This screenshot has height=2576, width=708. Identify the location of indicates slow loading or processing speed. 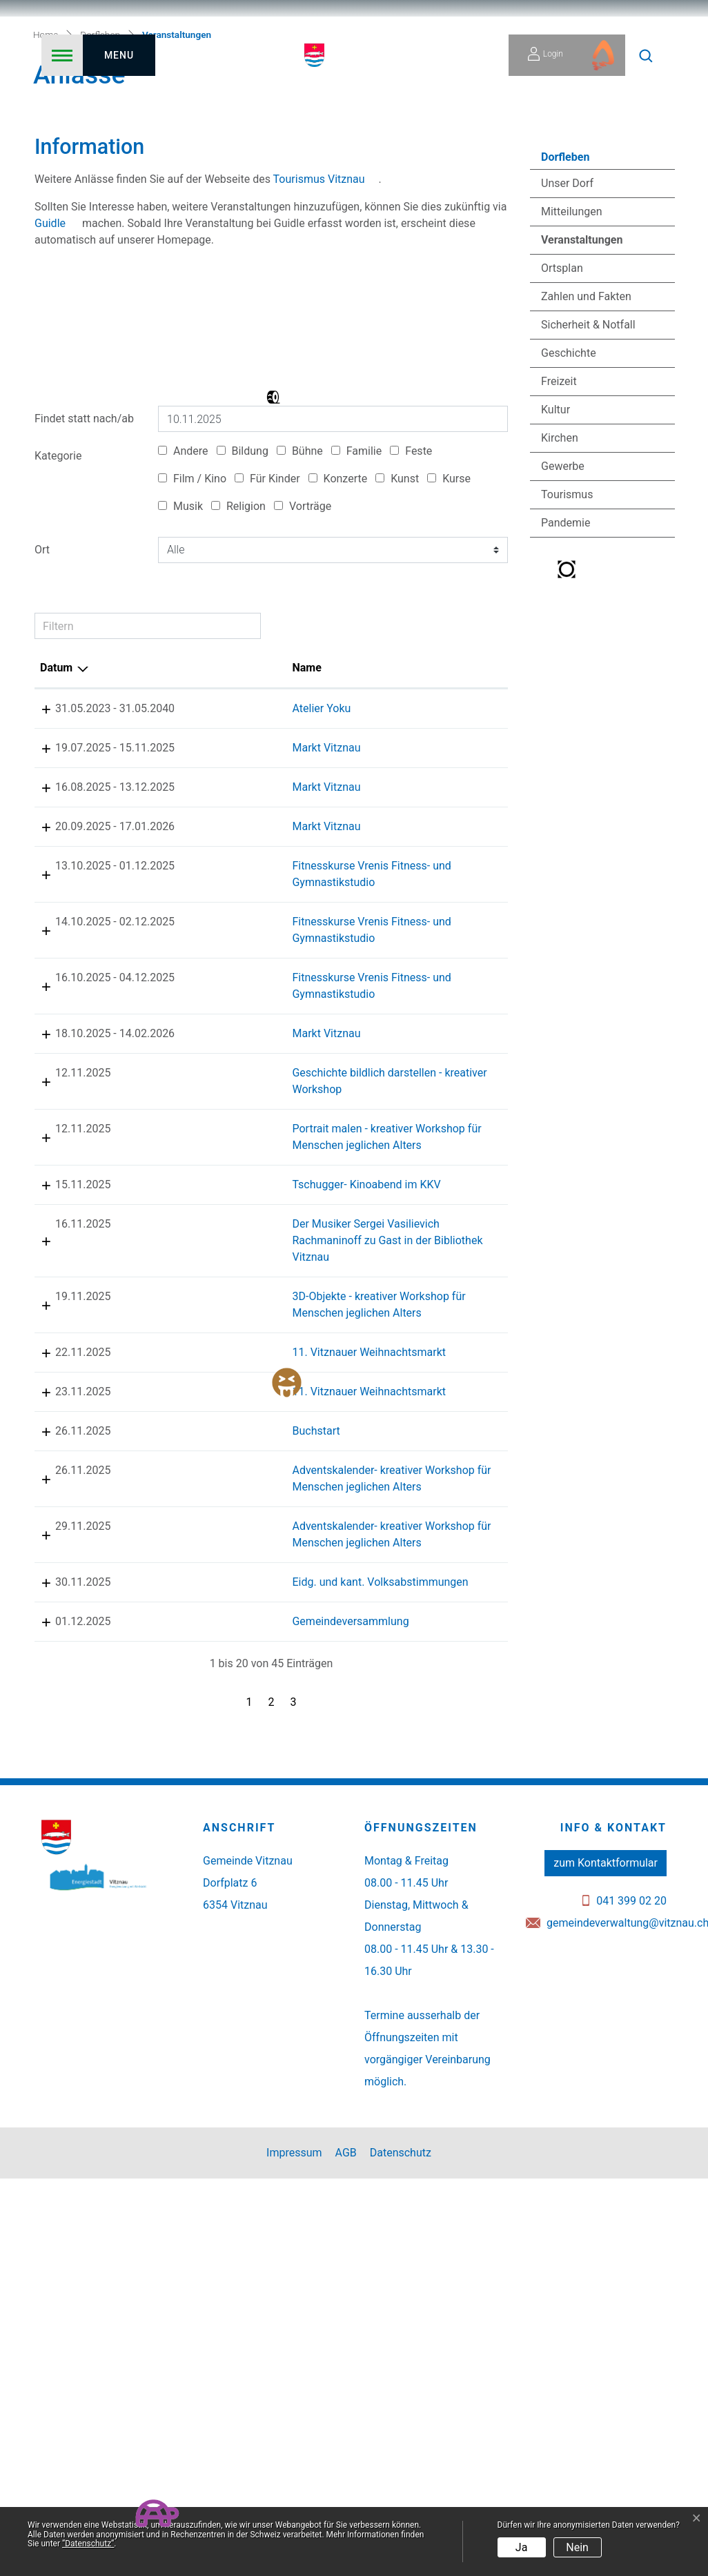
(157, 2513).